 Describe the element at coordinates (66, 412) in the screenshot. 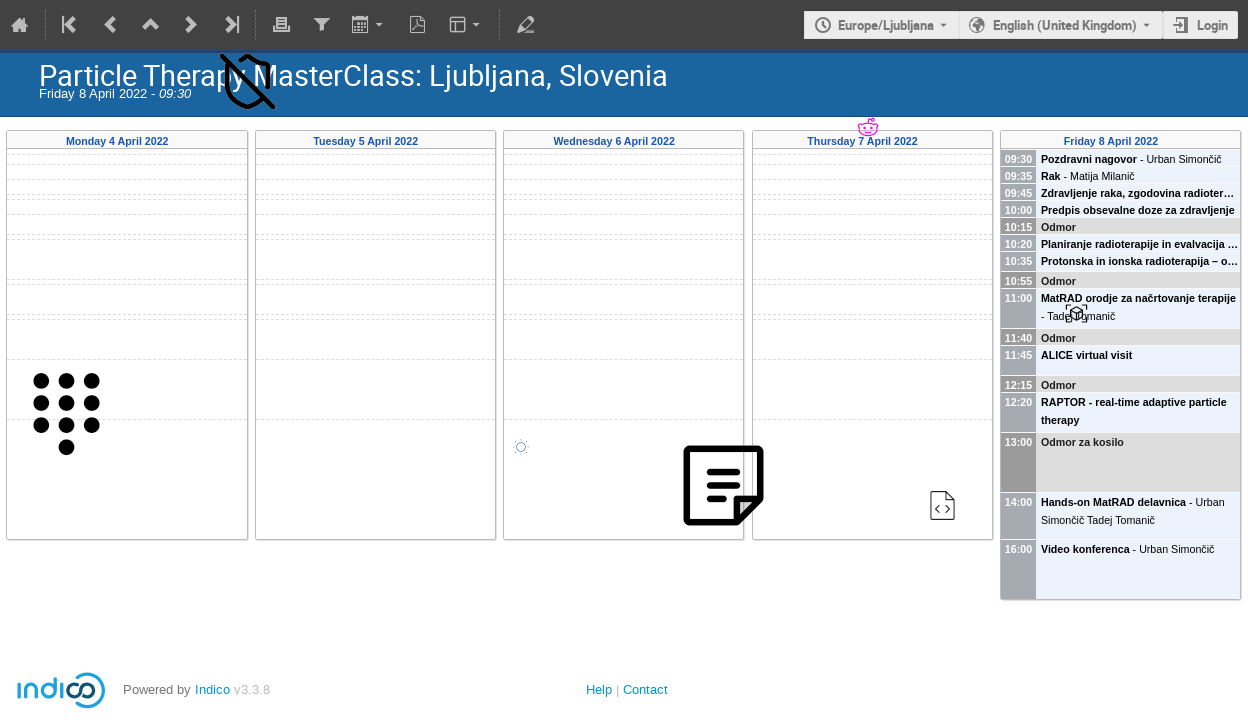

I see `open numeric keypad for input` at that location.